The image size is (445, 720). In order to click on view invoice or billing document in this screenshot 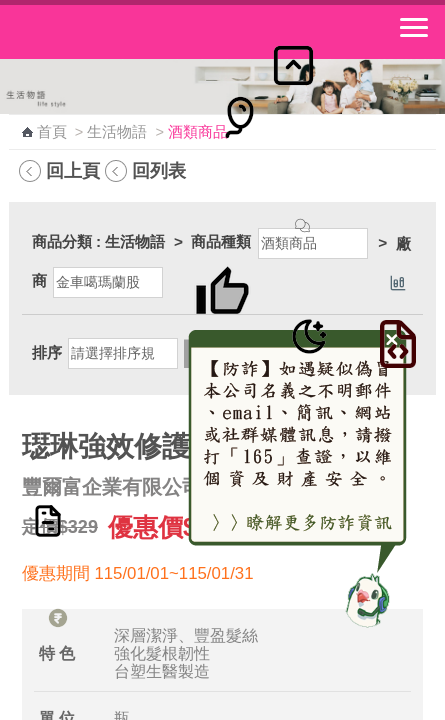, I will do `click(48, 521)`.